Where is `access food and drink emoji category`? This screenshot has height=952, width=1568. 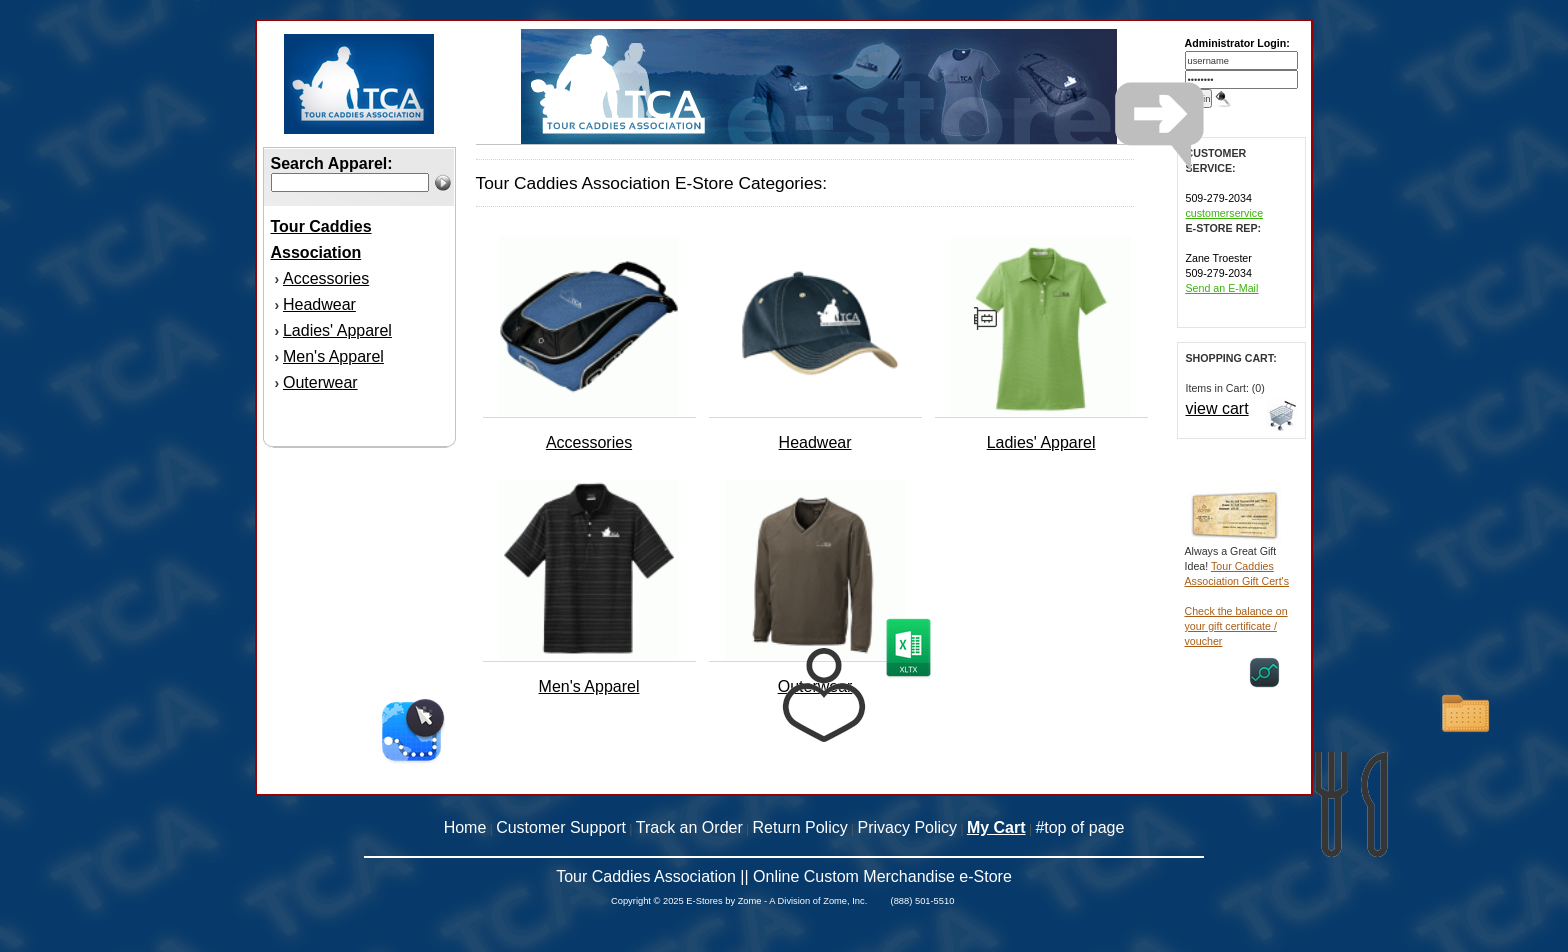 access food and drink emoji category is located at coordinates (1354, 804).